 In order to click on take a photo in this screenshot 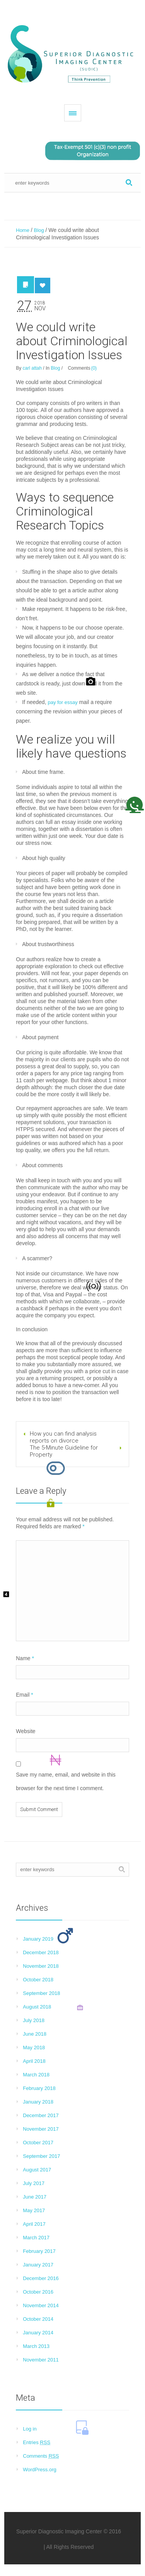, I will do `click(90, 682)`.